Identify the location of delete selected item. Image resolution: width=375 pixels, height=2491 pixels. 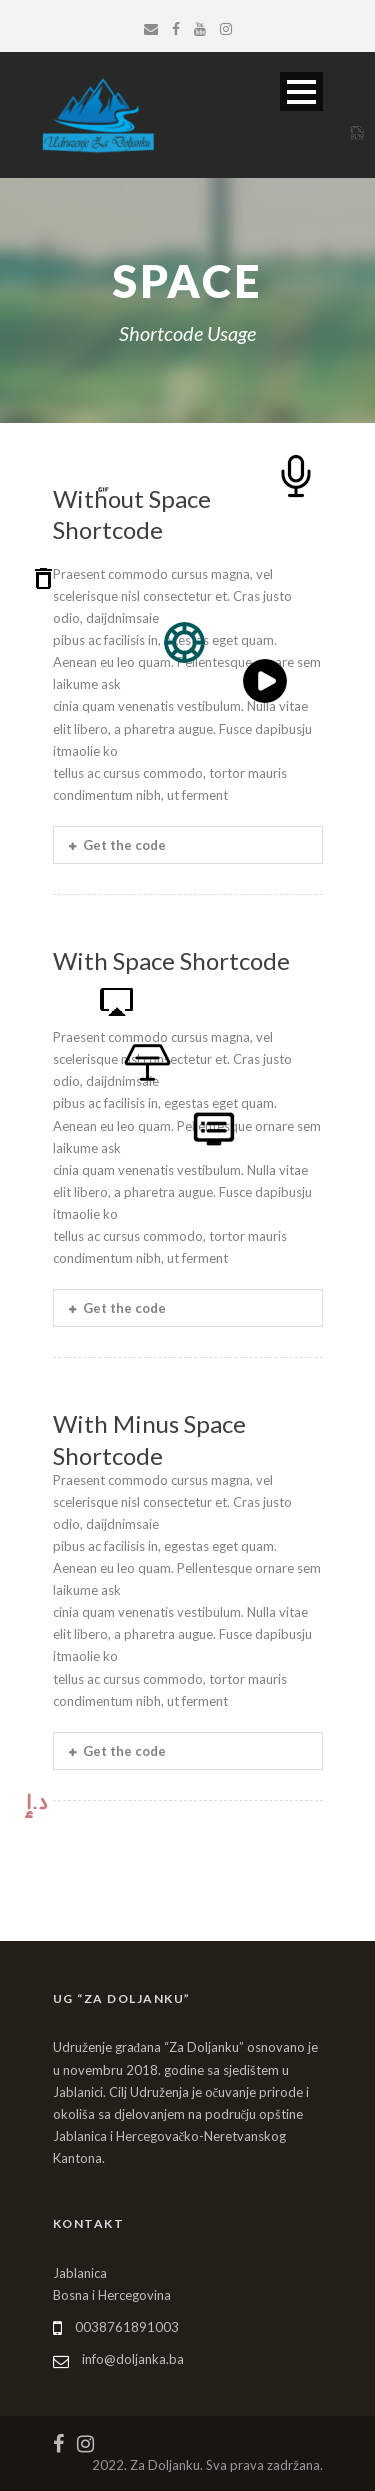
(43, 578).